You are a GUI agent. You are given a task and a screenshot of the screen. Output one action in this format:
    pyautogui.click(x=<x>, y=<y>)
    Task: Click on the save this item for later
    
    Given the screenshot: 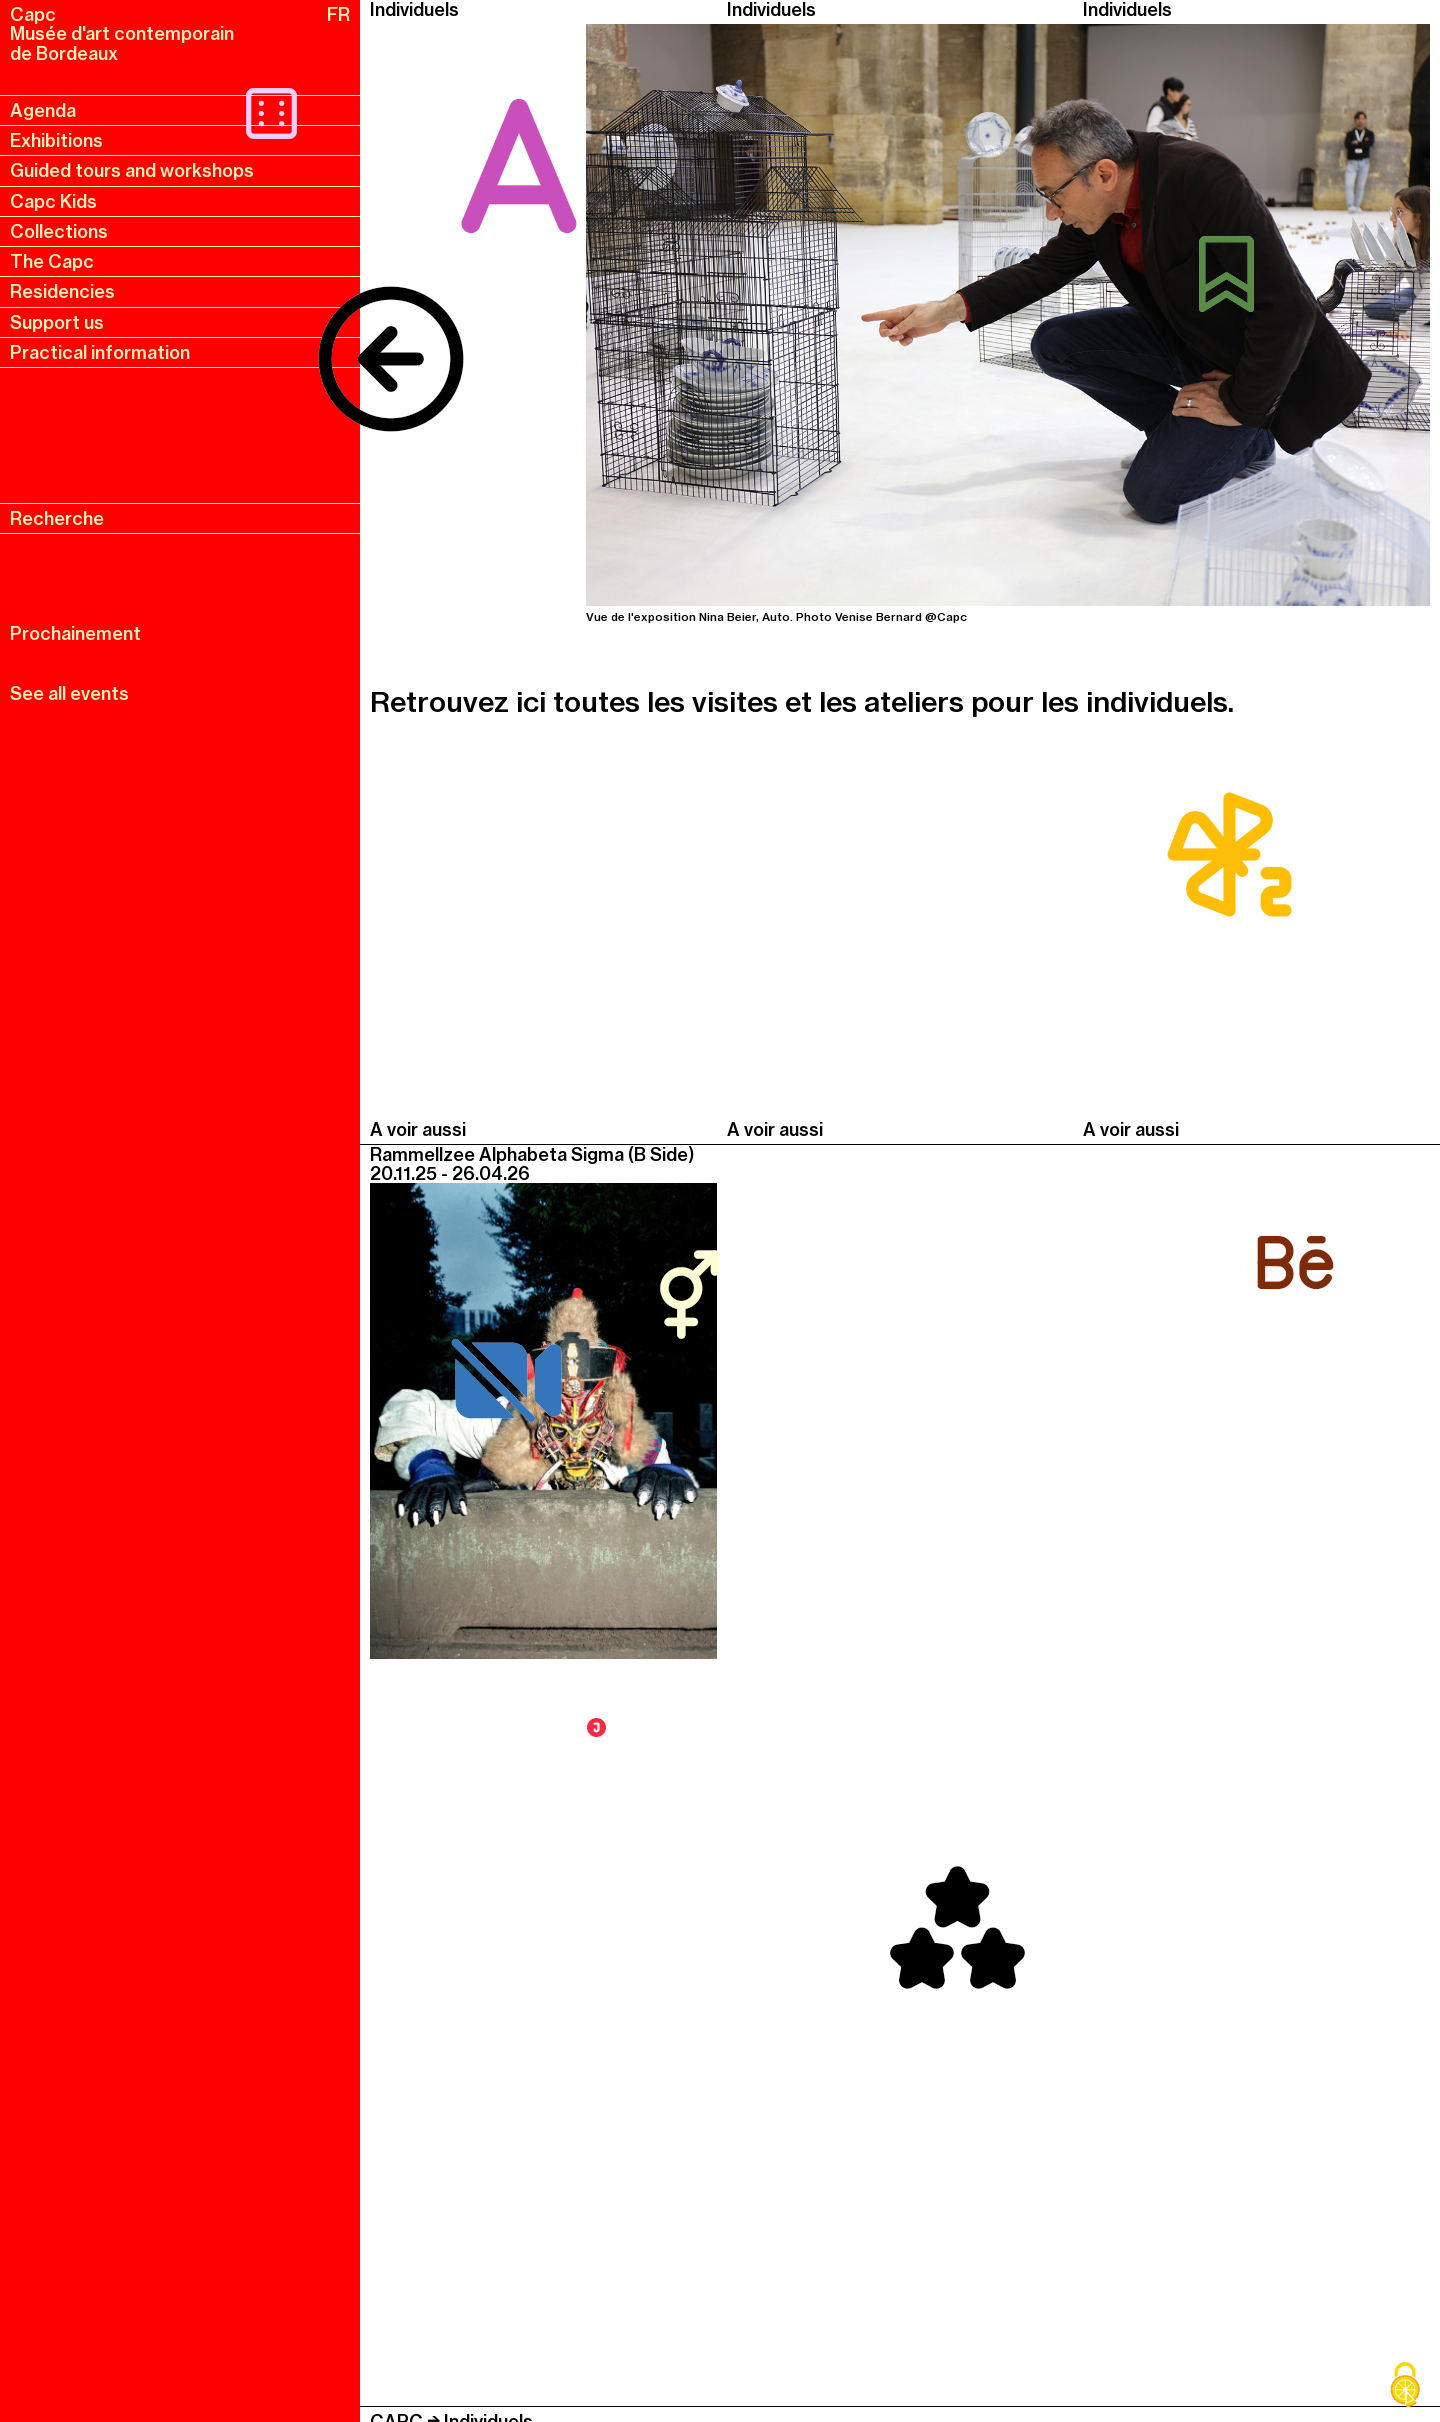 What is the action you would take?
    pyautogui.click(x=1226, y=272)
    